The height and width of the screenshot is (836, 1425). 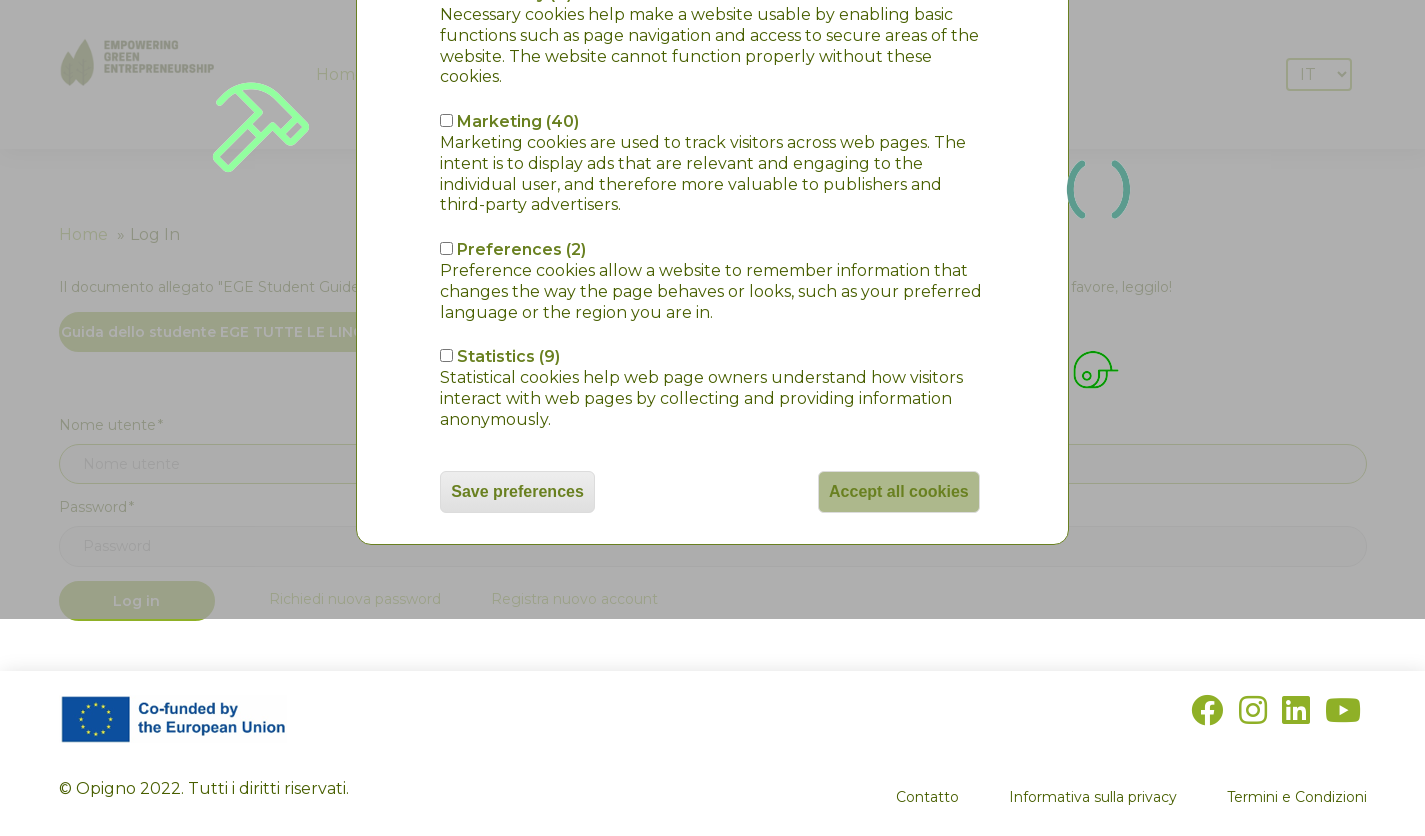 I want to click on access baseball or sports-related content, so click(x=1094, y=370).